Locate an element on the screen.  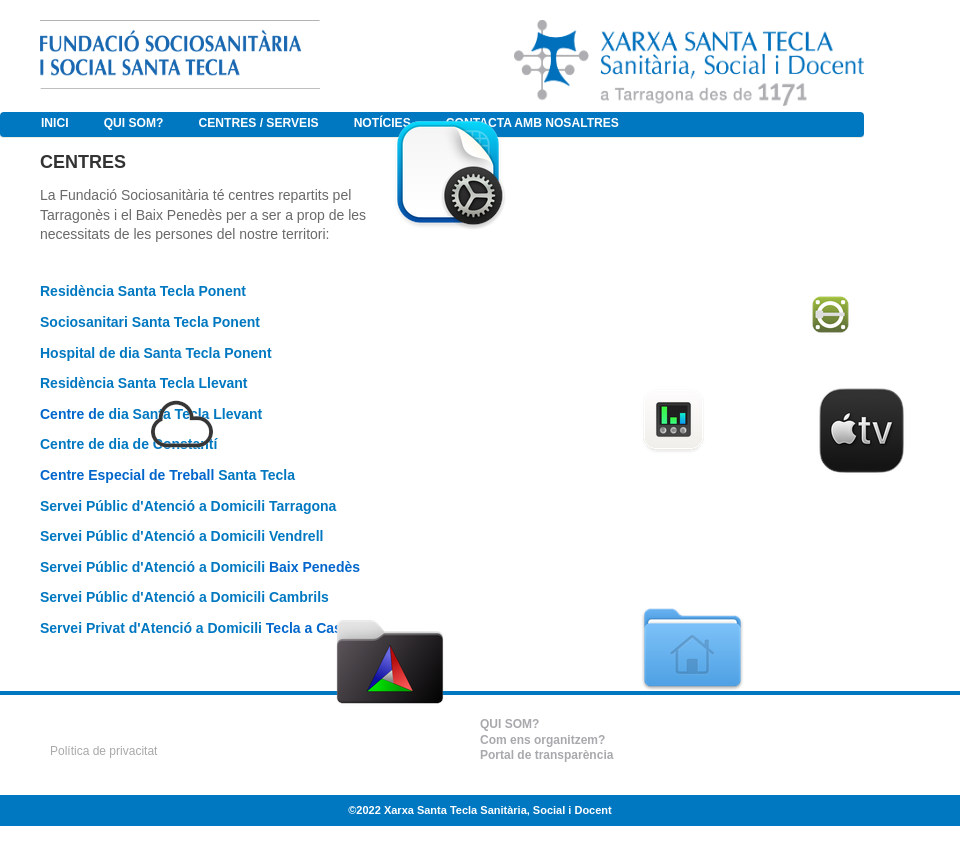
open LibreCAD application is located at coordinates (830, 314).